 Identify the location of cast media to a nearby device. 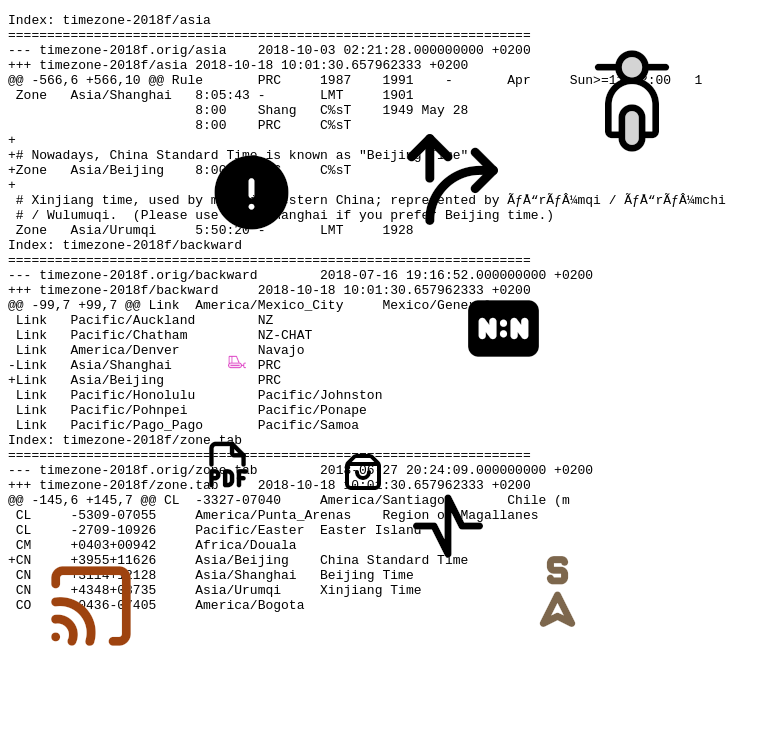
(91, 606).